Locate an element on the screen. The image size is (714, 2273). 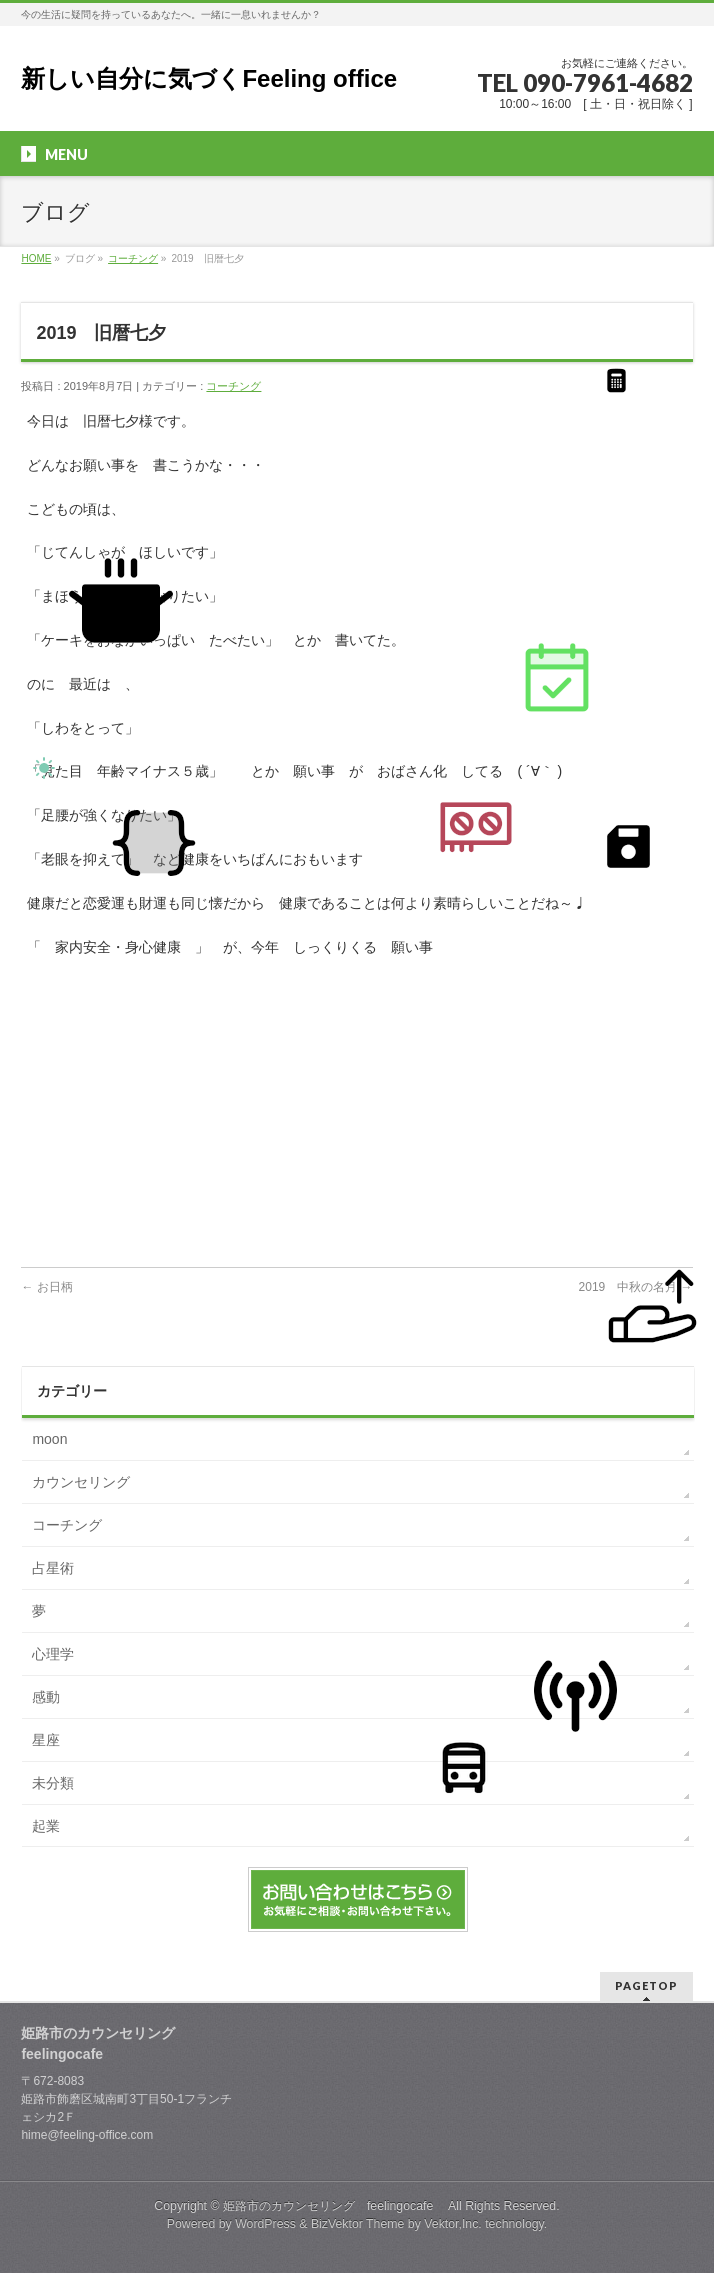
confirm or complete a scheduled event is located at coordinates (557, 680).